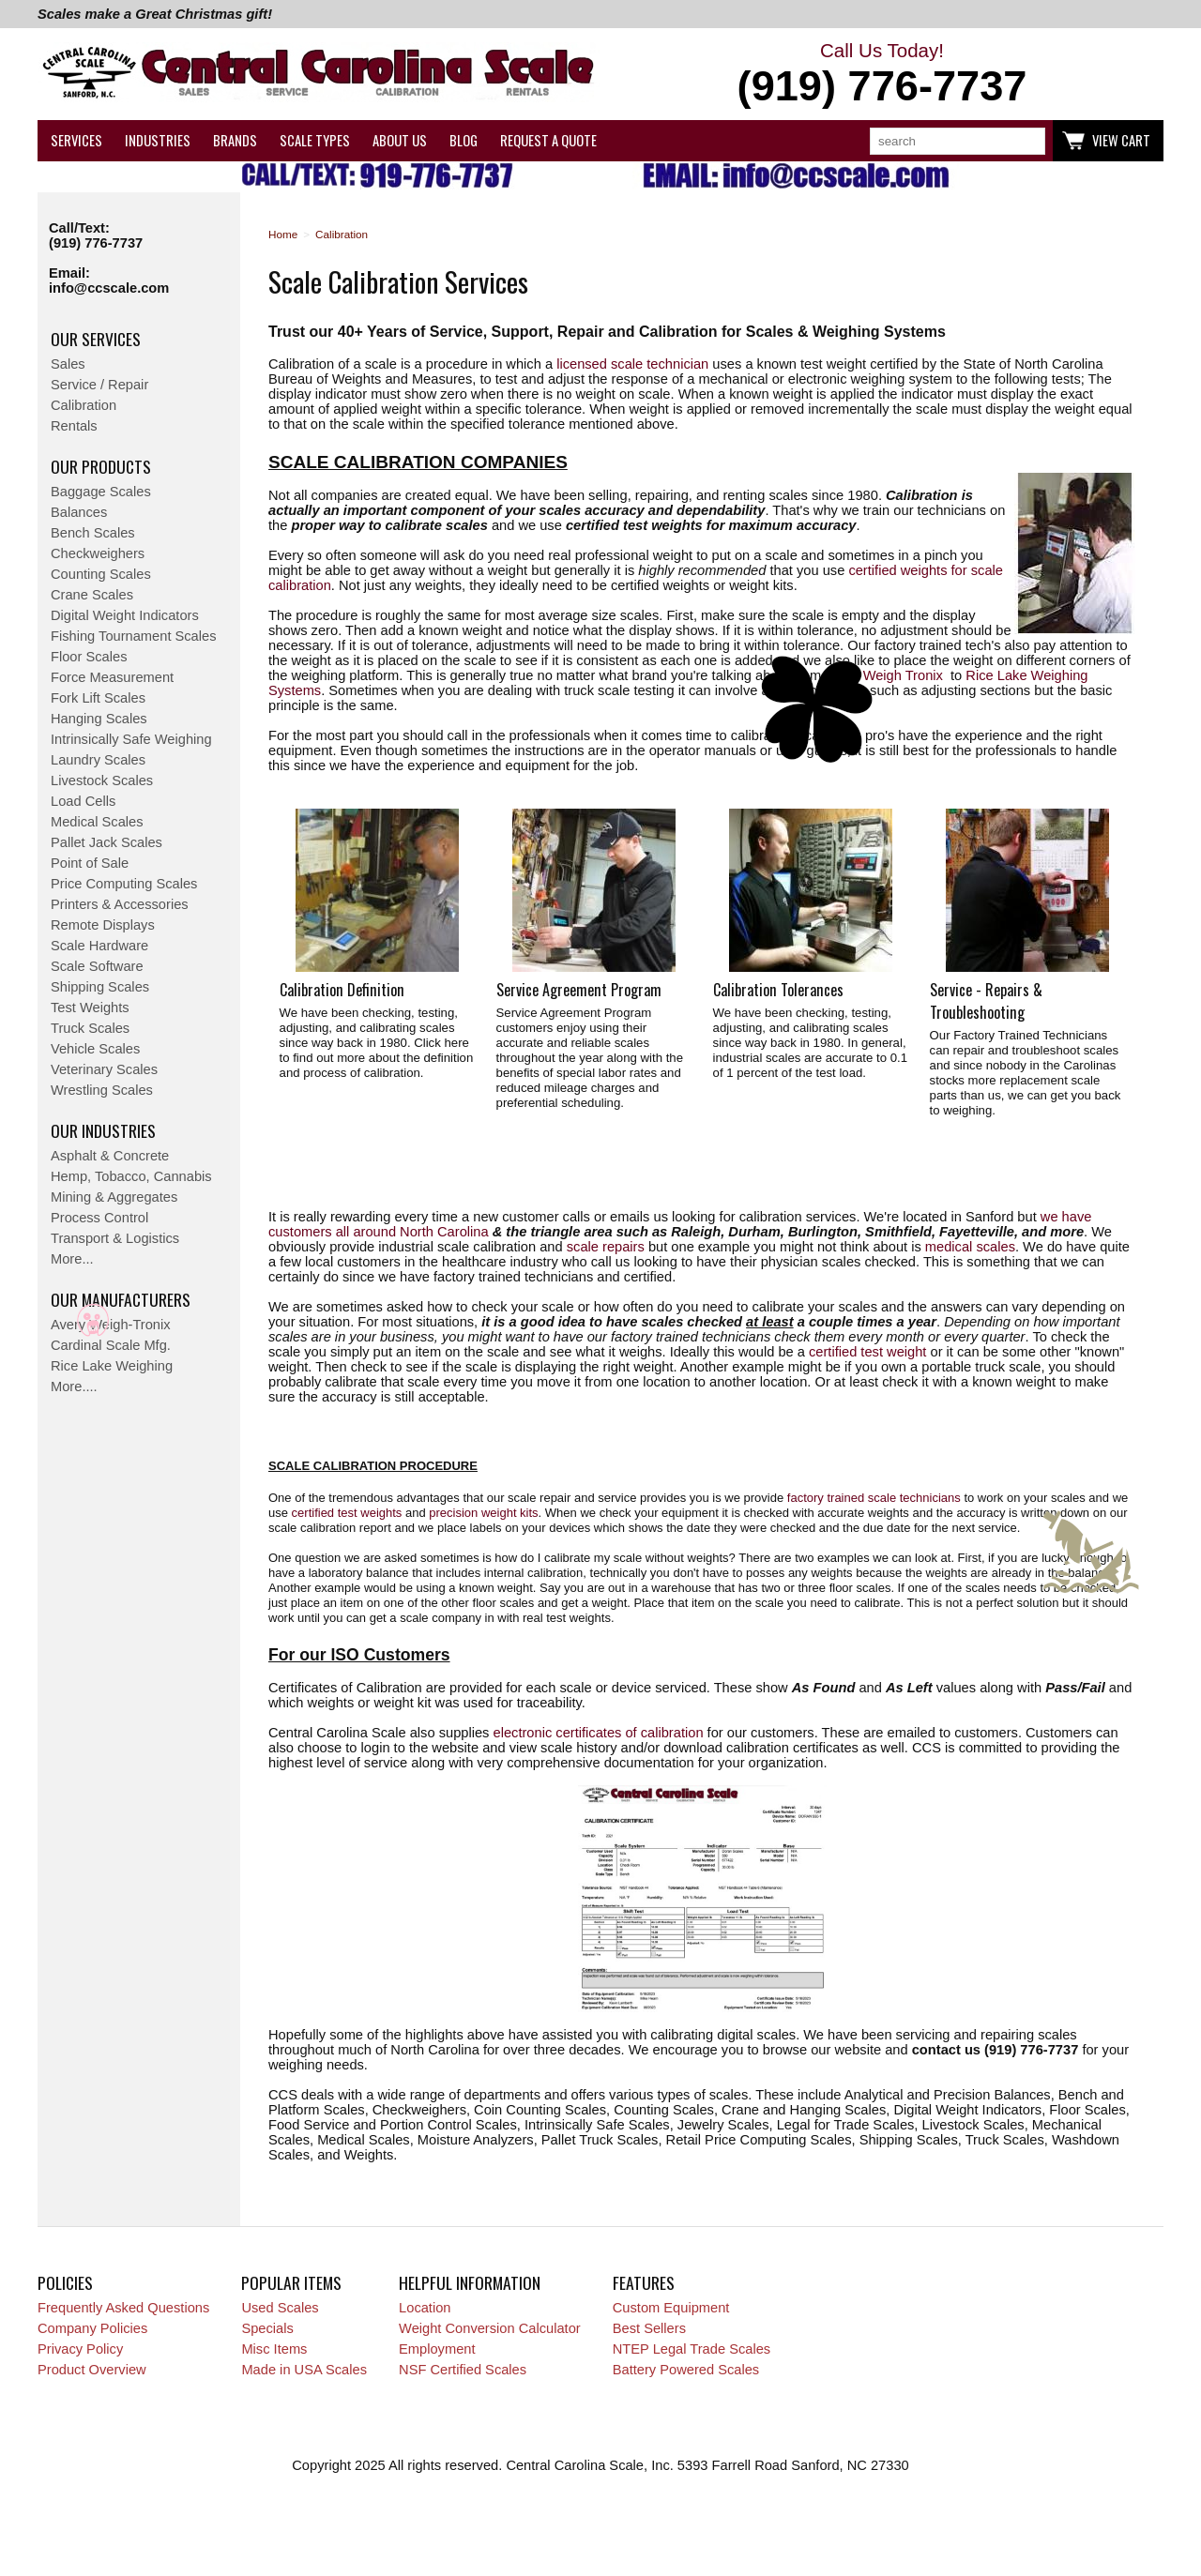 The image size is (1201, 2576). What do you see at coordinates (93, 1320) in the screenshot?
I see `the mighty boosh comedy series logo or fan content` at bounding box center [93, 1320].